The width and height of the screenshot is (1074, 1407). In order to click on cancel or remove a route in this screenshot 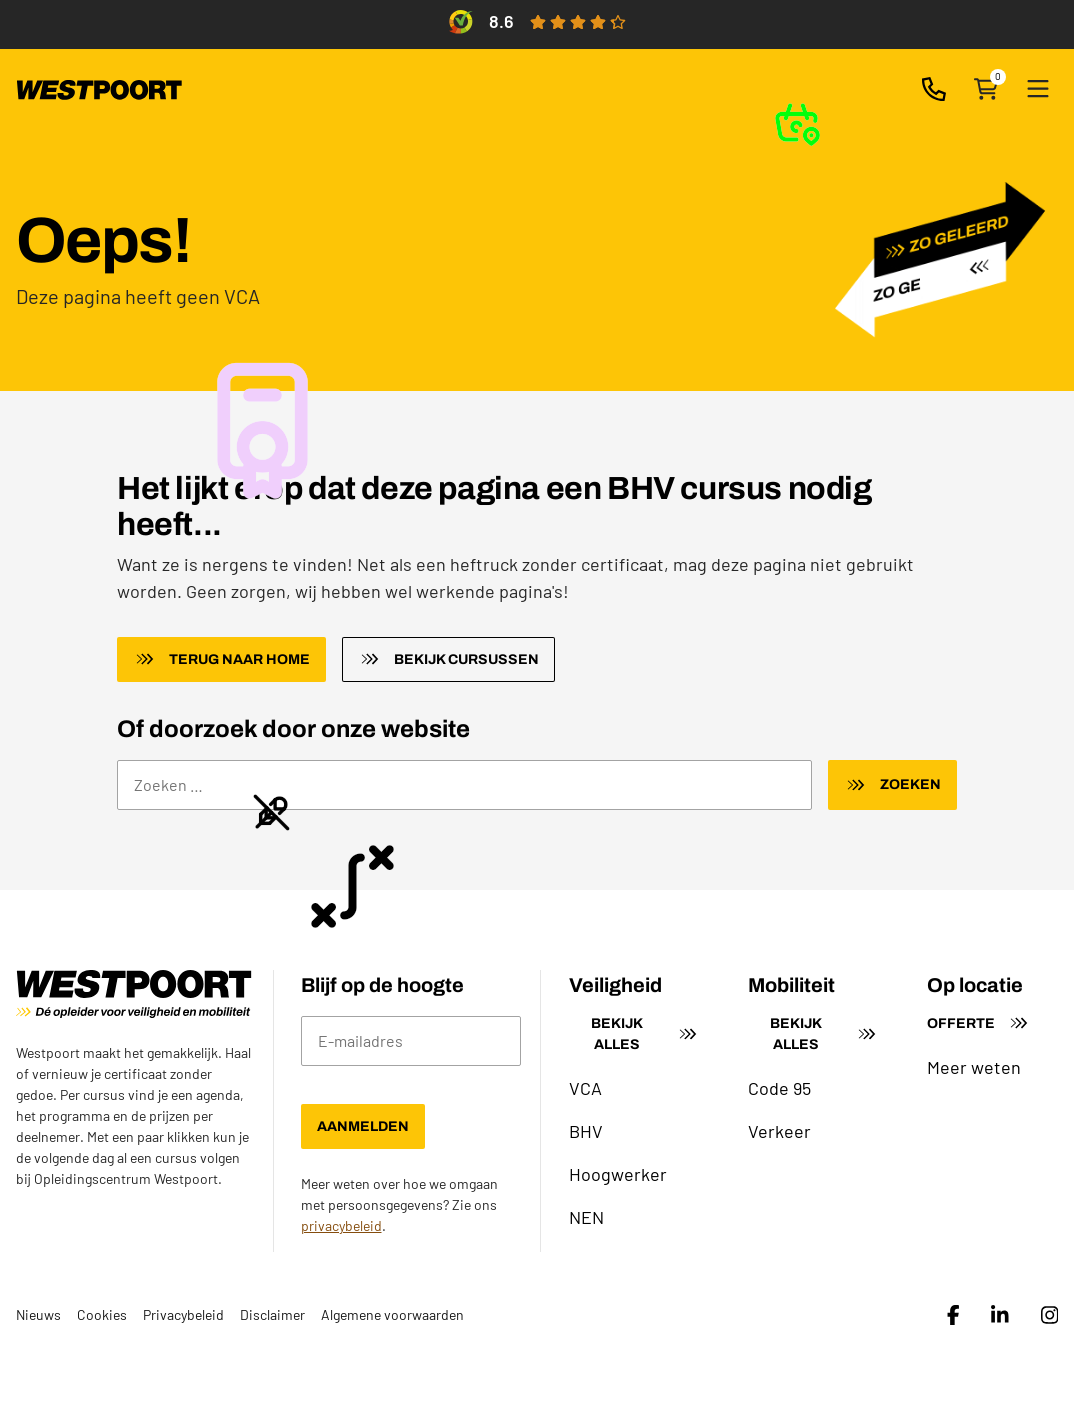, I will do `click(352, 886)`.